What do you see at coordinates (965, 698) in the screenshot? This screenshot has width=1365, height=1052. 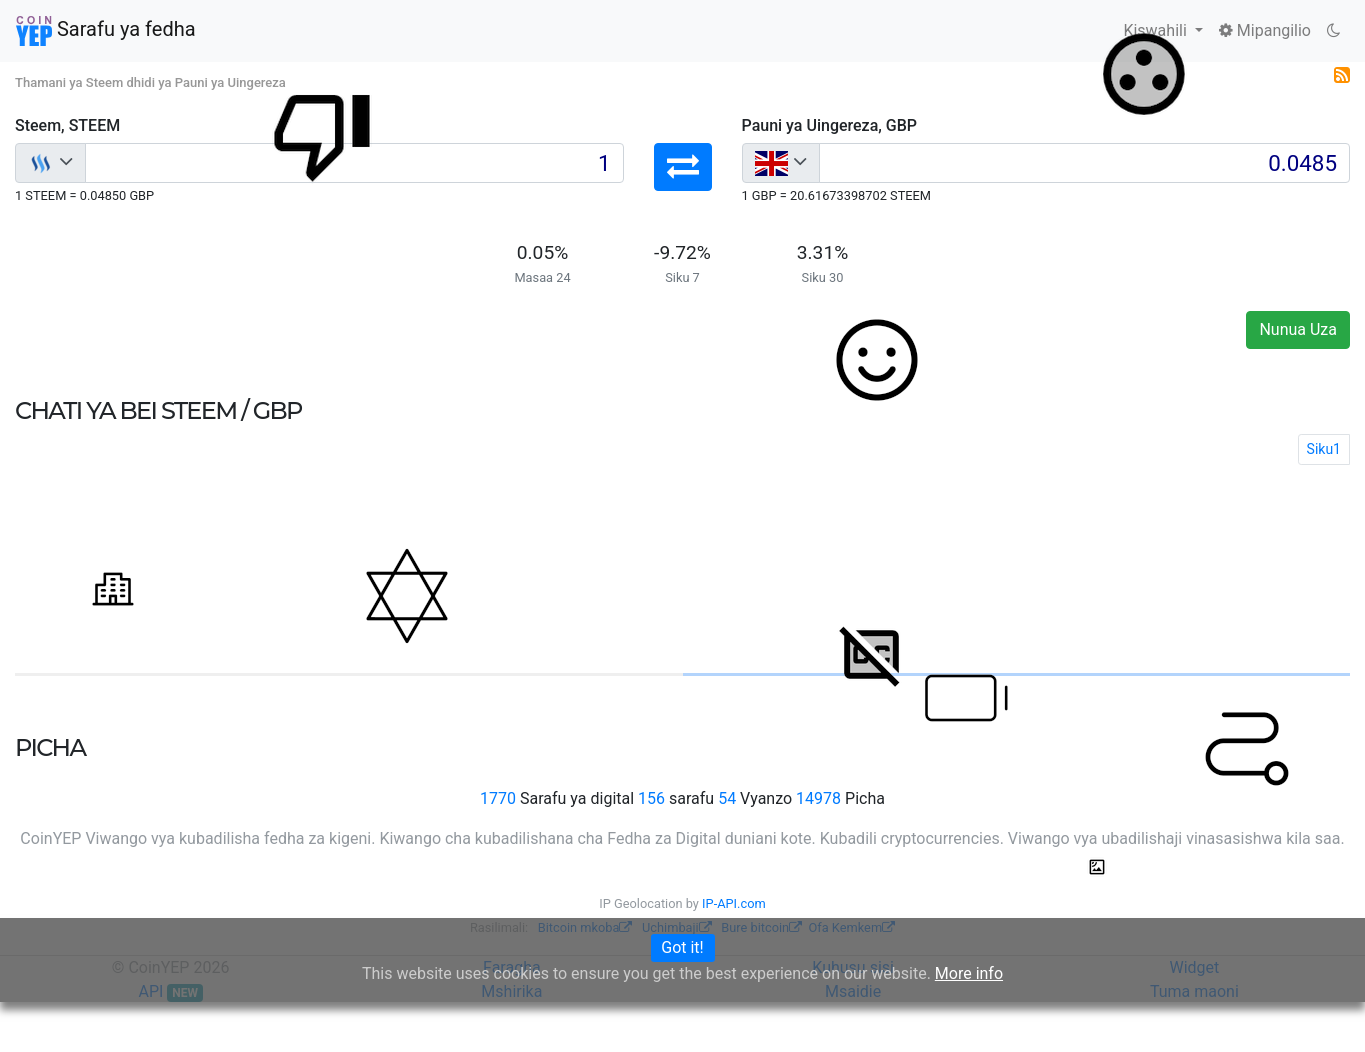 I see `indicates battery is empty or depleted` at bounding box center [965, 698].